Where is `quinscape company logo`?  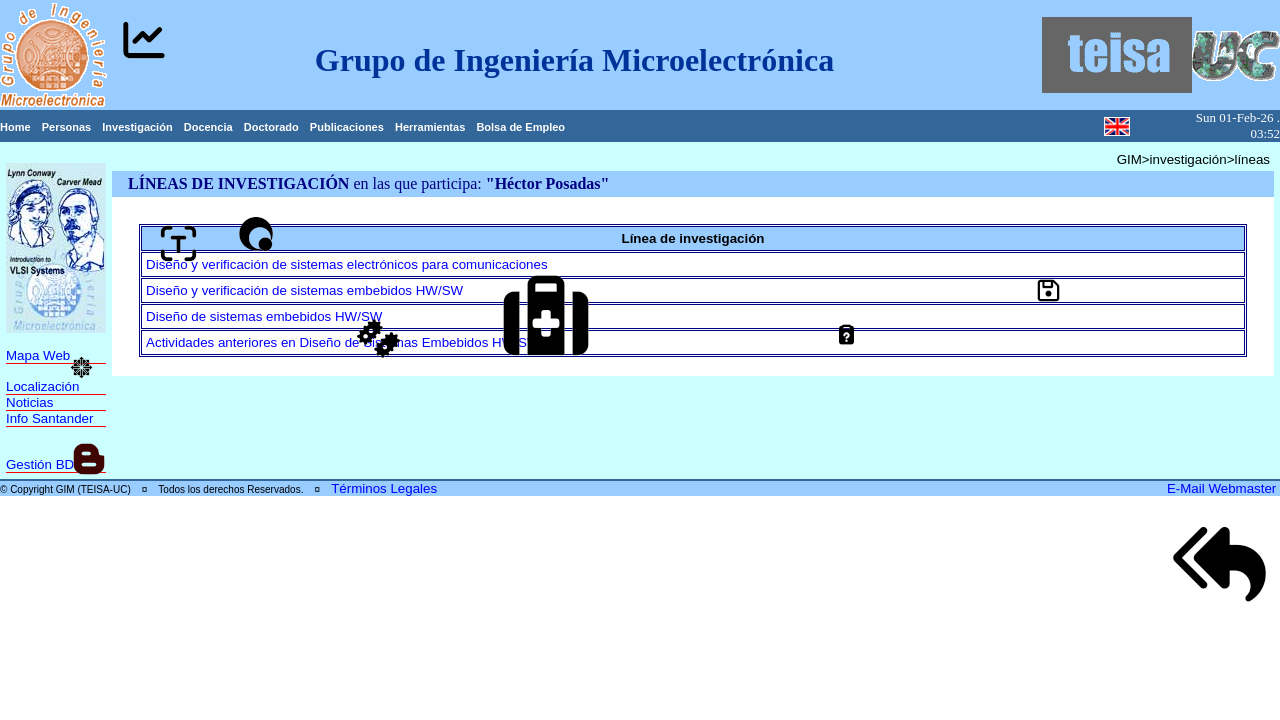
quinscape company logo is located at coordinates (256, 234).